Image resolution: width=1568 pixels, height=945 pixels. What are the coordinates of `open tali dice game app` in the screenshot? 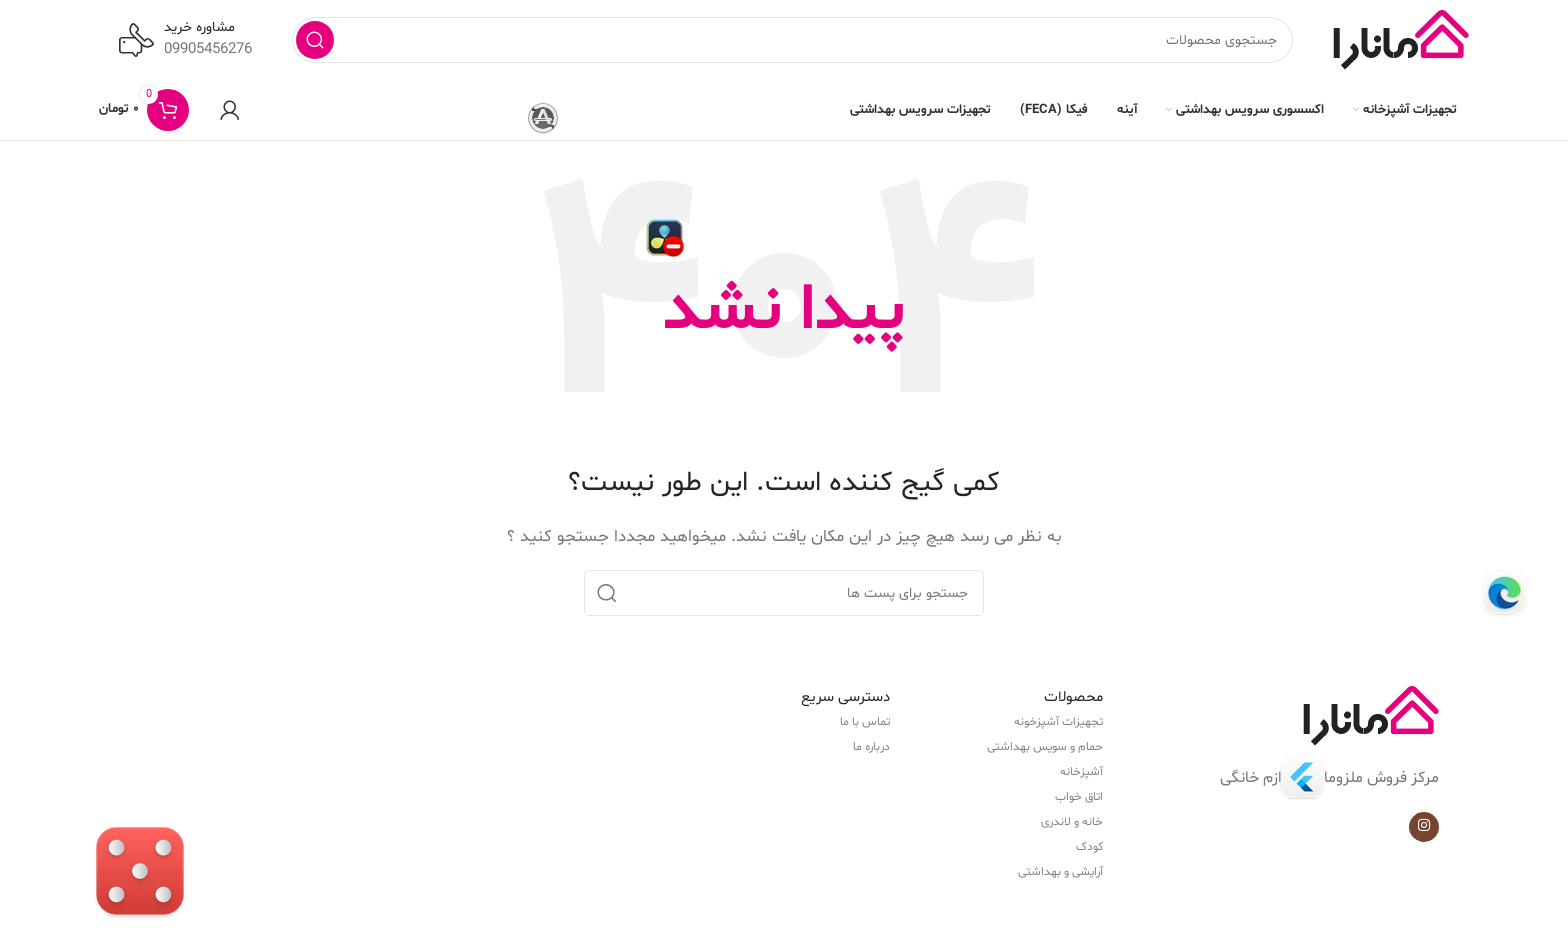 It's located at (140, 871).